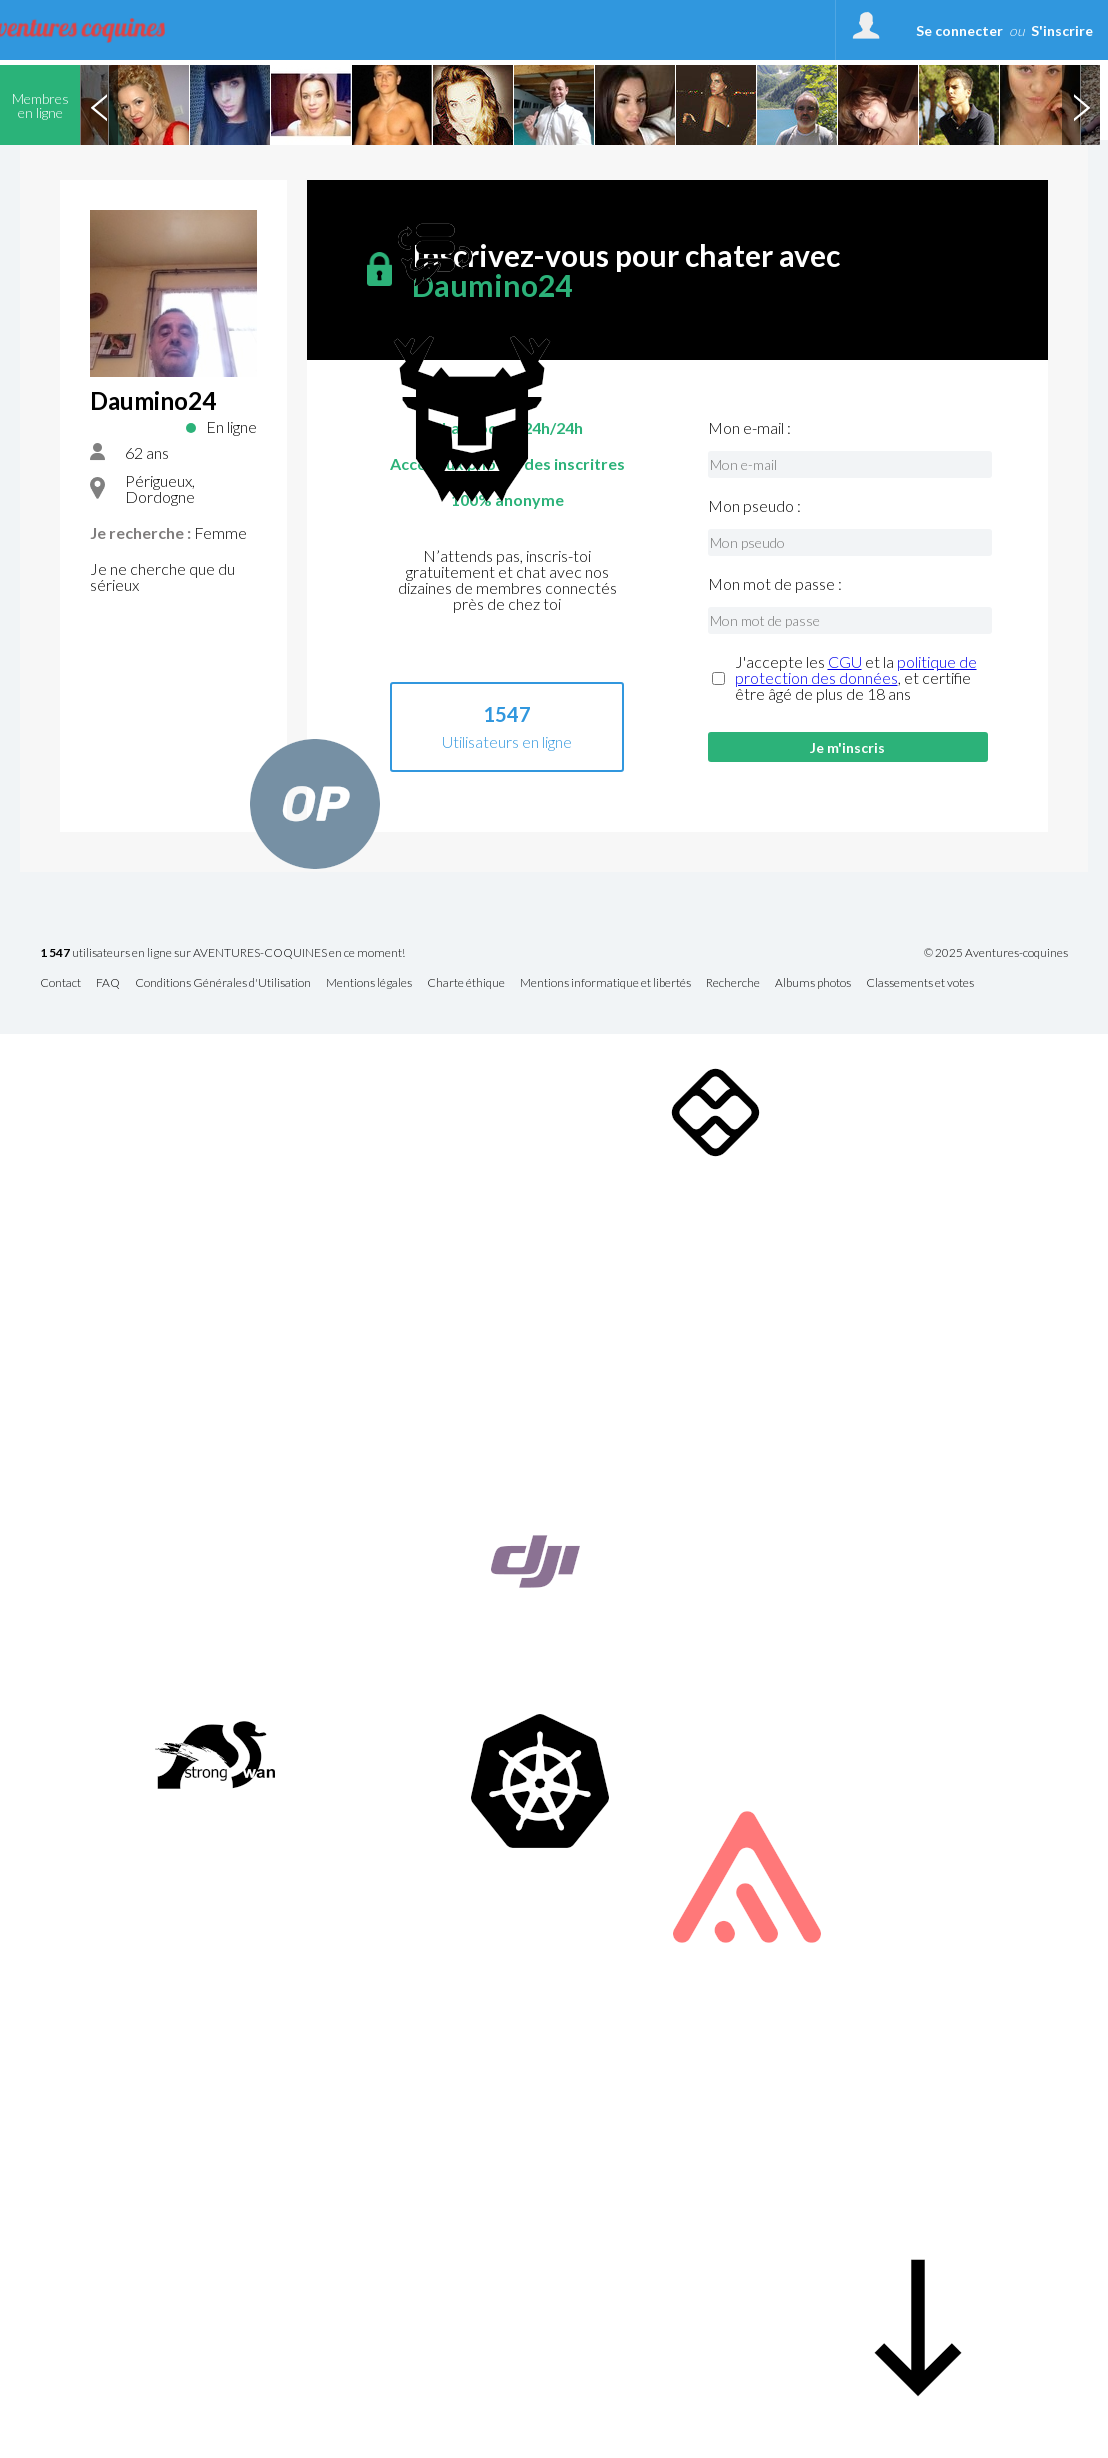 This screenshot has height=2458, width=1108. Describe the element at coordinates (918, 2328) in the screenshot. I see `scroll down for more content` at that location.